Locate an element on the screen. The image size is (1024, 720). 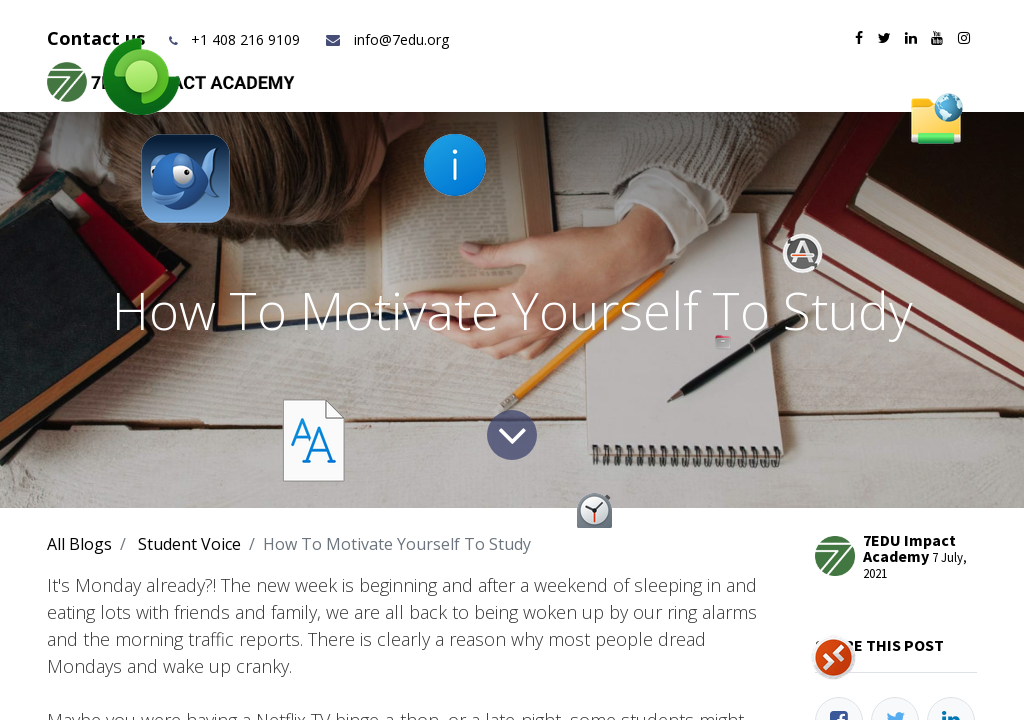
open the alarm clock app is located at coordinates (594, 510).